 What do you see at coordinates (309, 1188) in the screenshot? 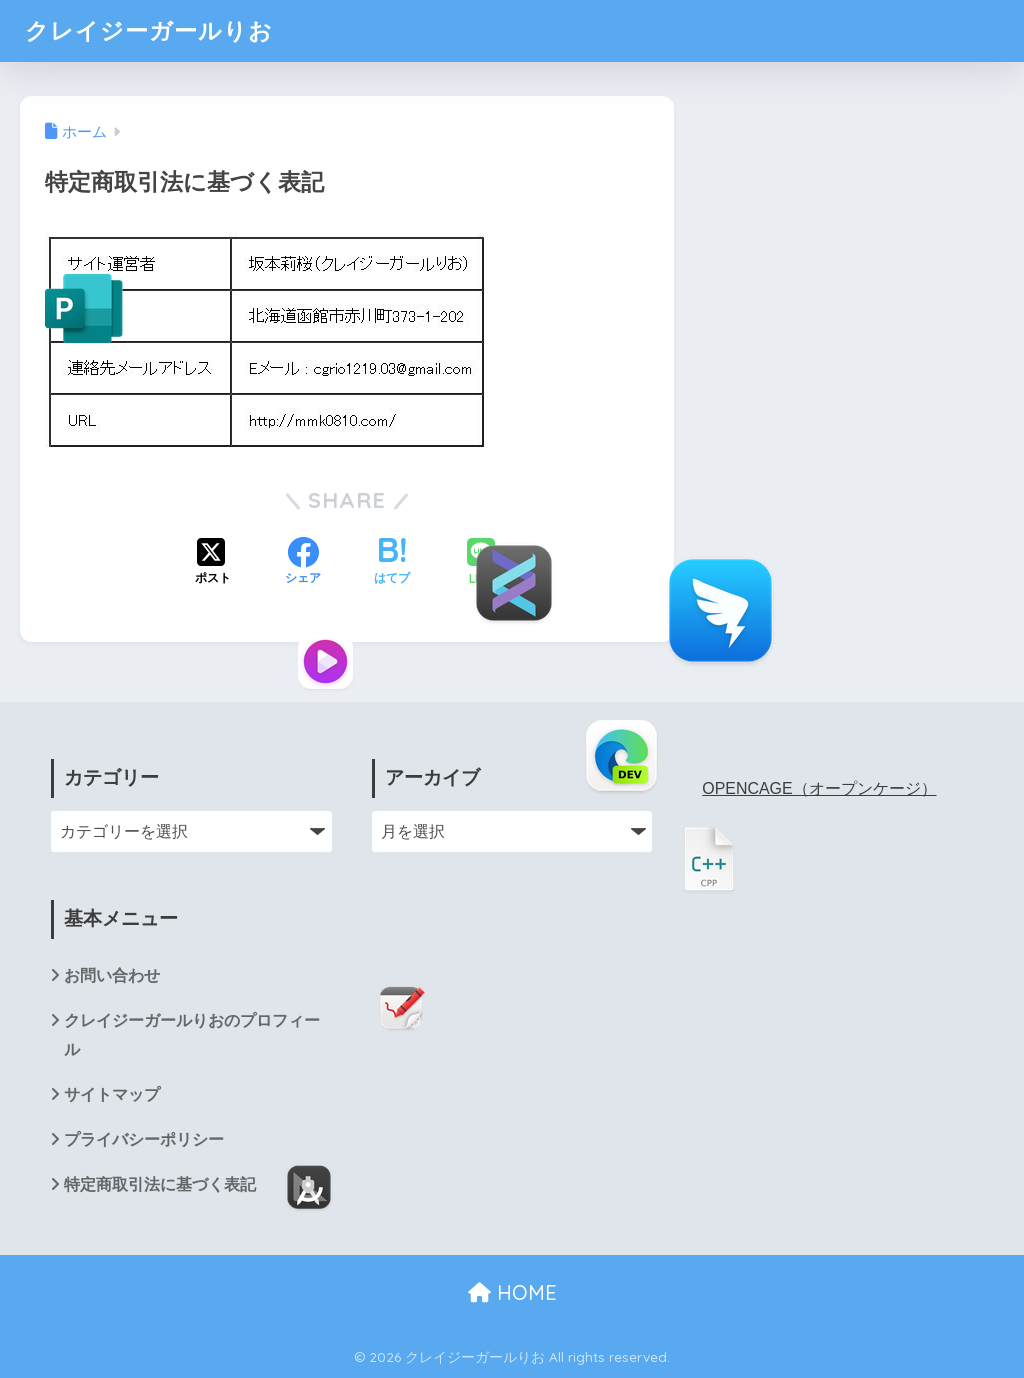
I see `open system accessories or utility applications` at bounding box center [309, 1188].